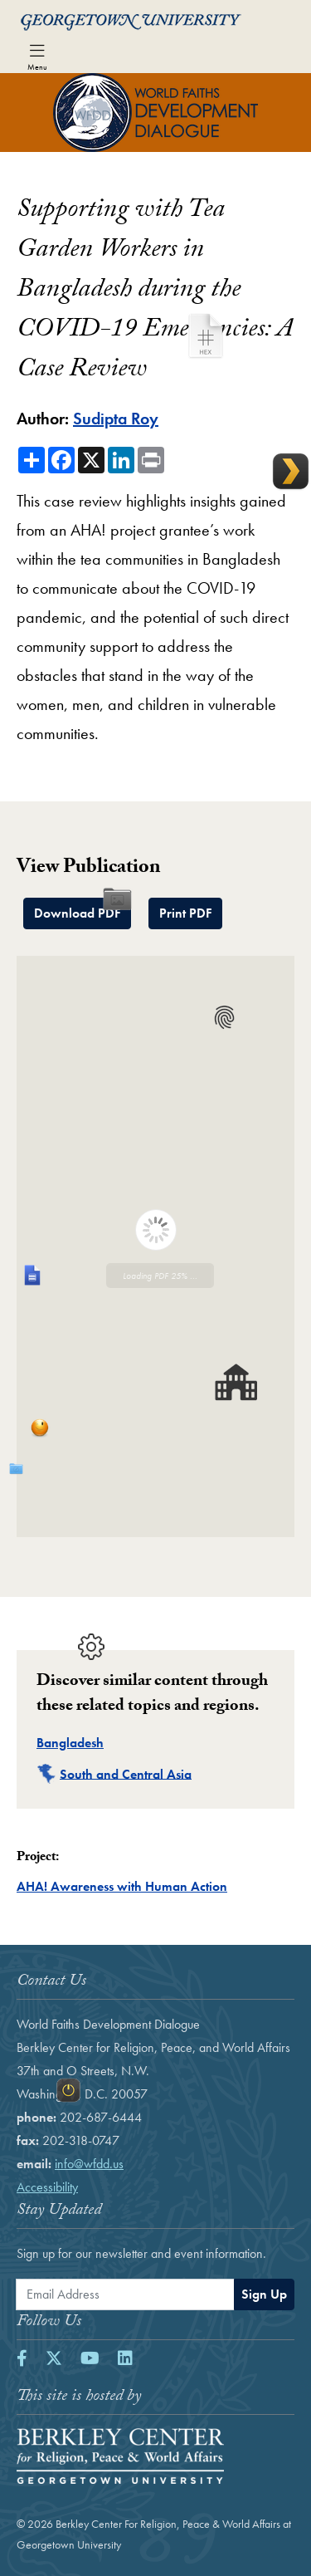 Image resolution: width=311 pixels, height=2576 pixels. What do you see at coordinates (91, 1647) in the screenshot?
I see `access application settings or preferences` at bounding box center [91, 1647].